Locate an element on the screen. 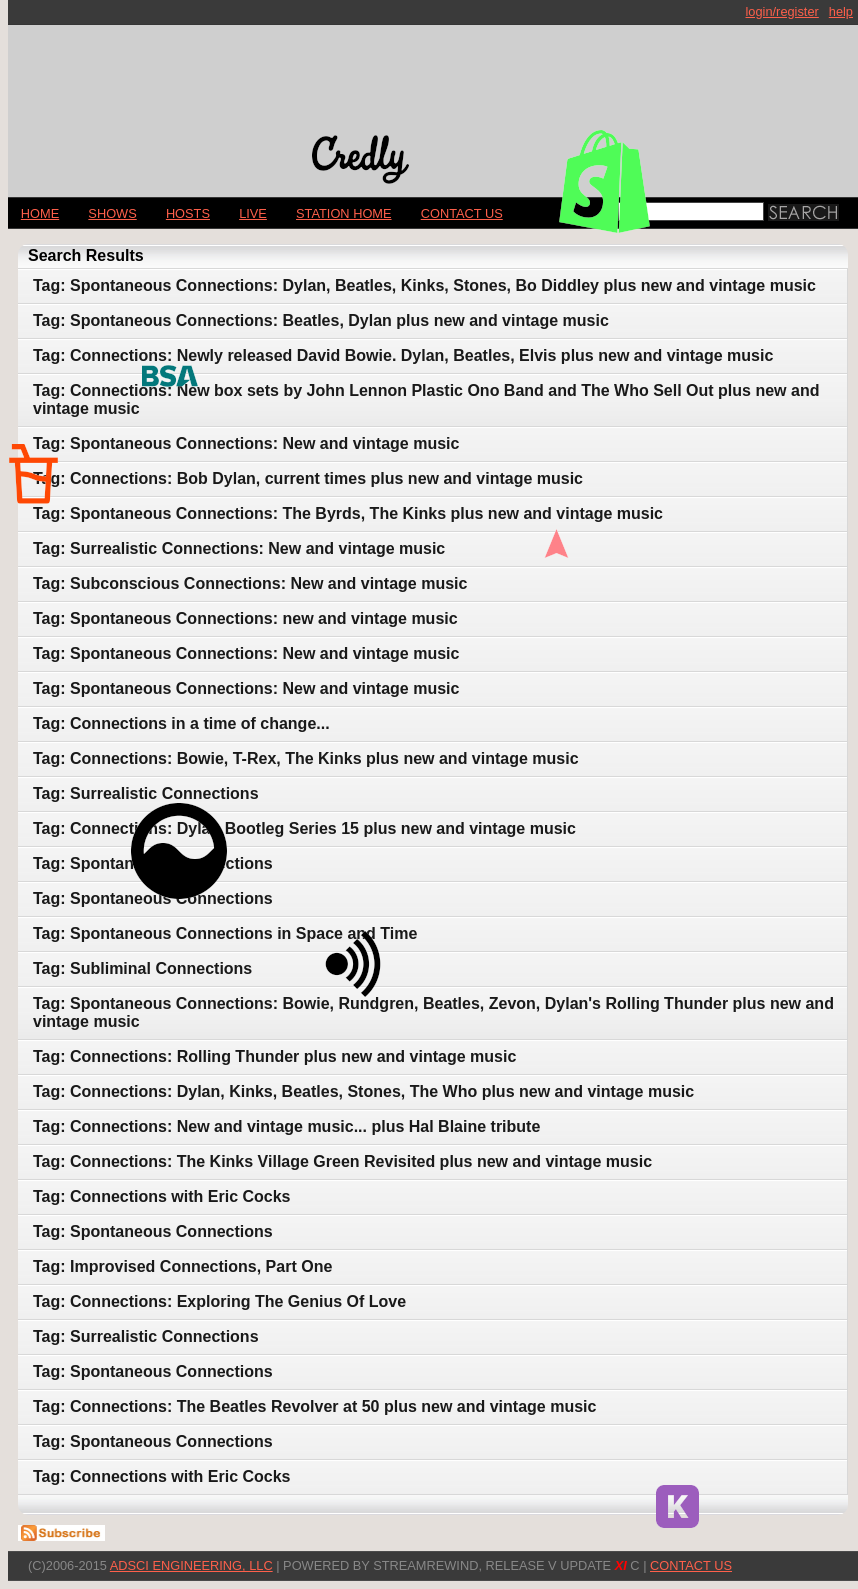 The width and height of the screenshot is (858, 1589). keystone CMS logo is located at coordinates (677, 1506).